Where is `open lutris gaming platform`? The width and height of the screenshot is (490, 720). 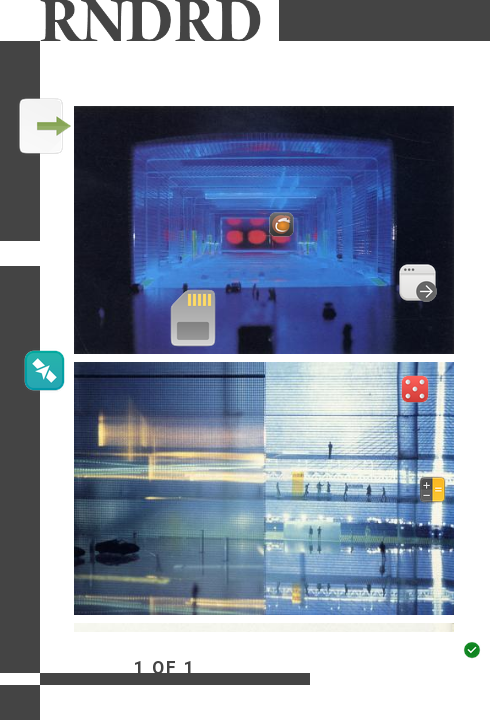
open lutris gaming platform is located at coordinates (281, 224).